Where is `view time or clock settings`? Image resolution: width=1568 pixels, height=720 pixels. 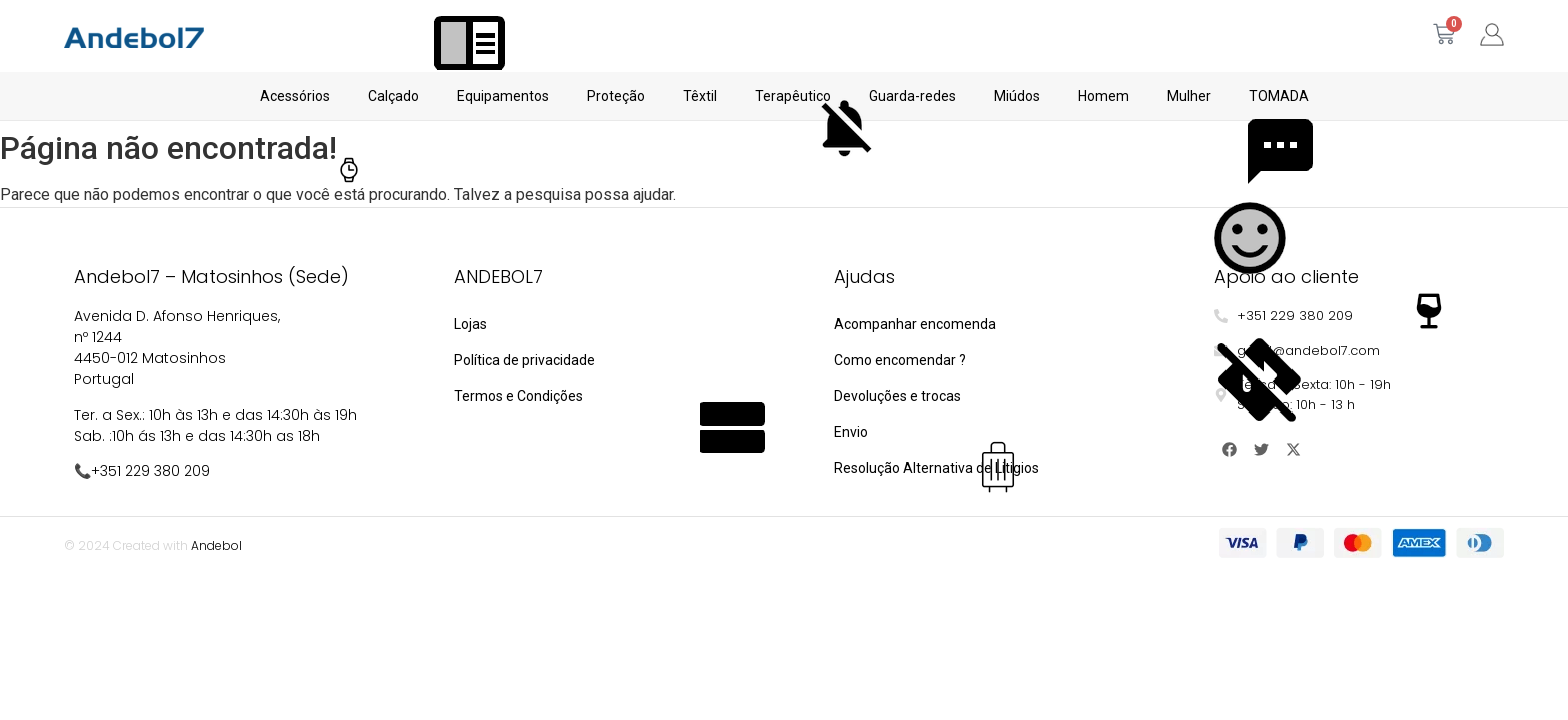
view time or clock settings is located at coordinates (349, 170).